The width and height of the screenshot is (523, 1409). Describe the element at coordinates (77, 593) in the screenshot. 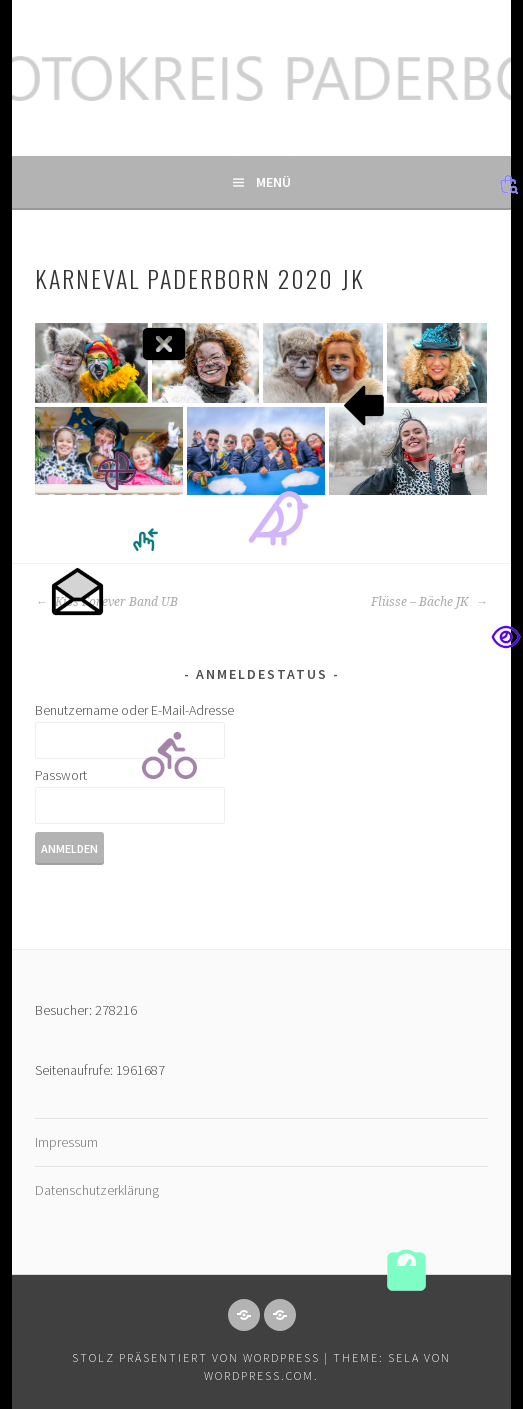

I see `view an opened or read email` at that location.